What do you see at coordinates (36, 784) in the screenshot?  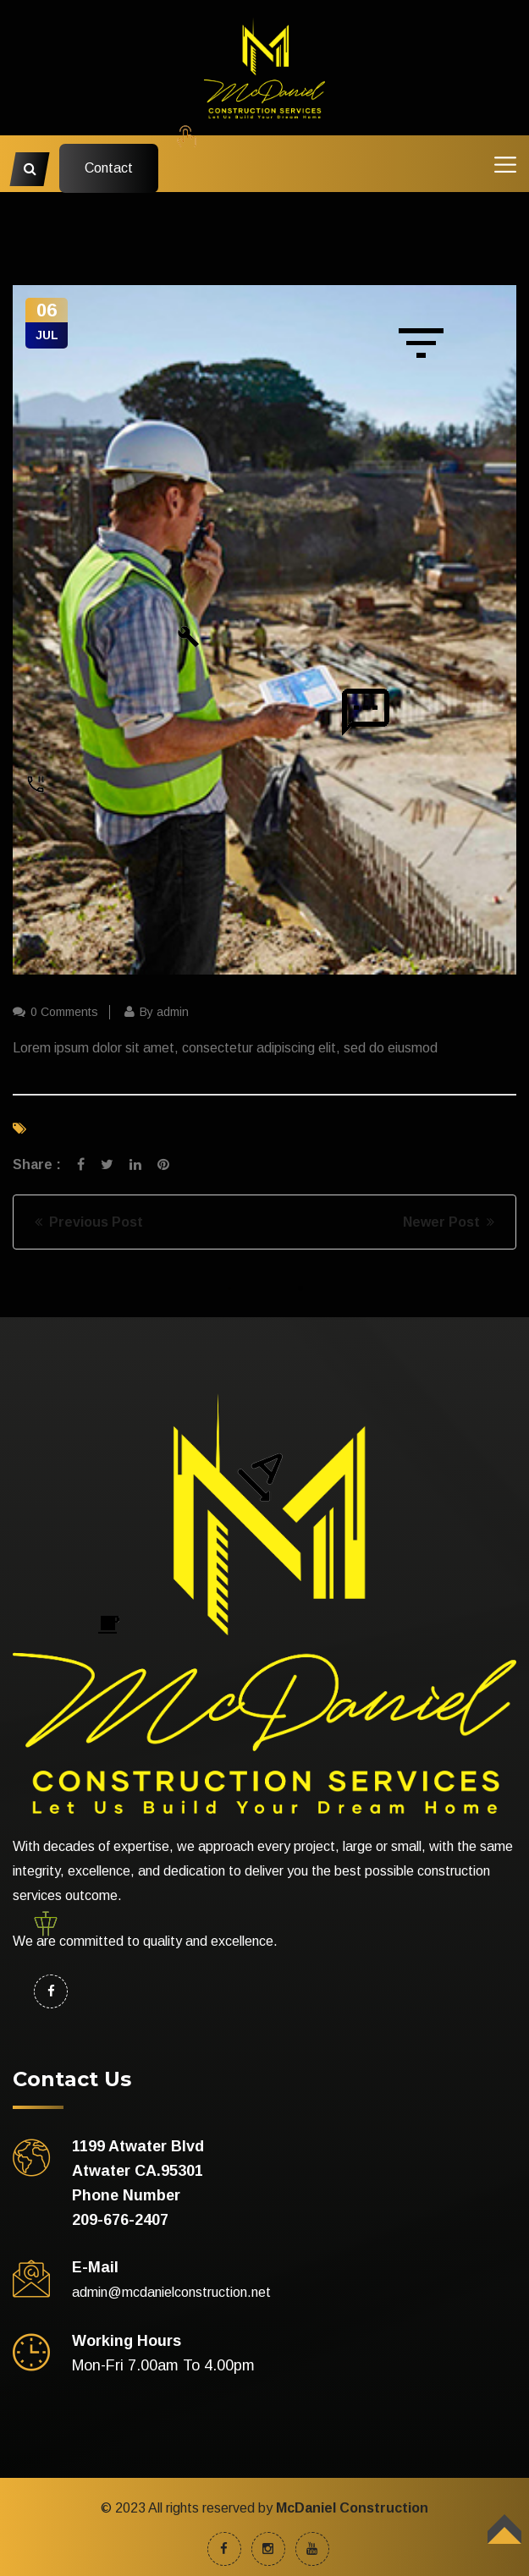 I see `call on hold` at bounding box center [36, 784].